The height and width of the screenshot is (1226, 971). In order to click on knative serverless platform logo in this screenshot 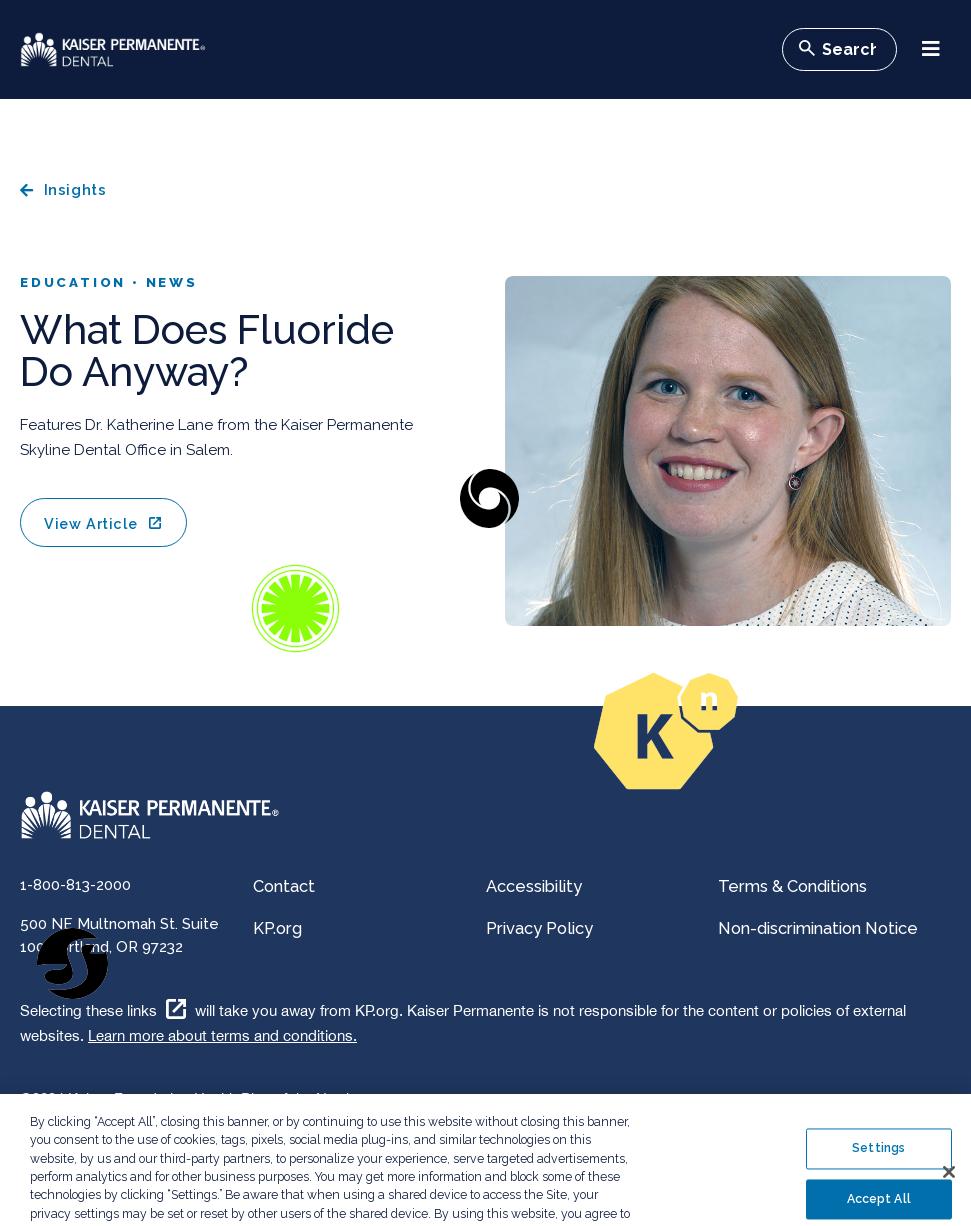, I will do `click(666, 731)`.